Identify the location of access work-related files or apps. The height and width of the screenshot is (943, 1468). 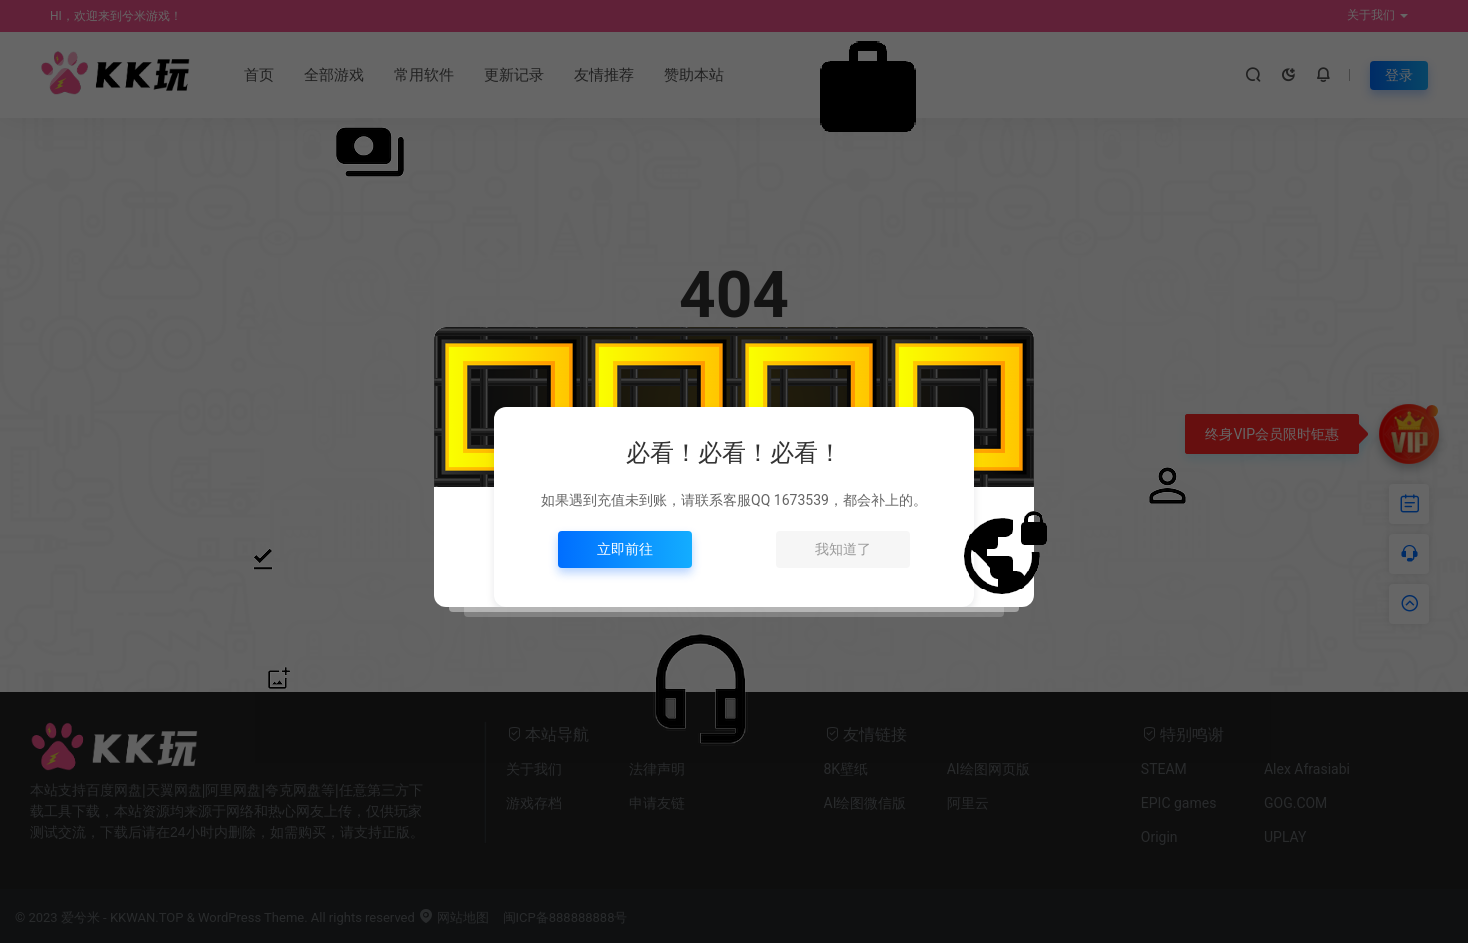
(868, 89).